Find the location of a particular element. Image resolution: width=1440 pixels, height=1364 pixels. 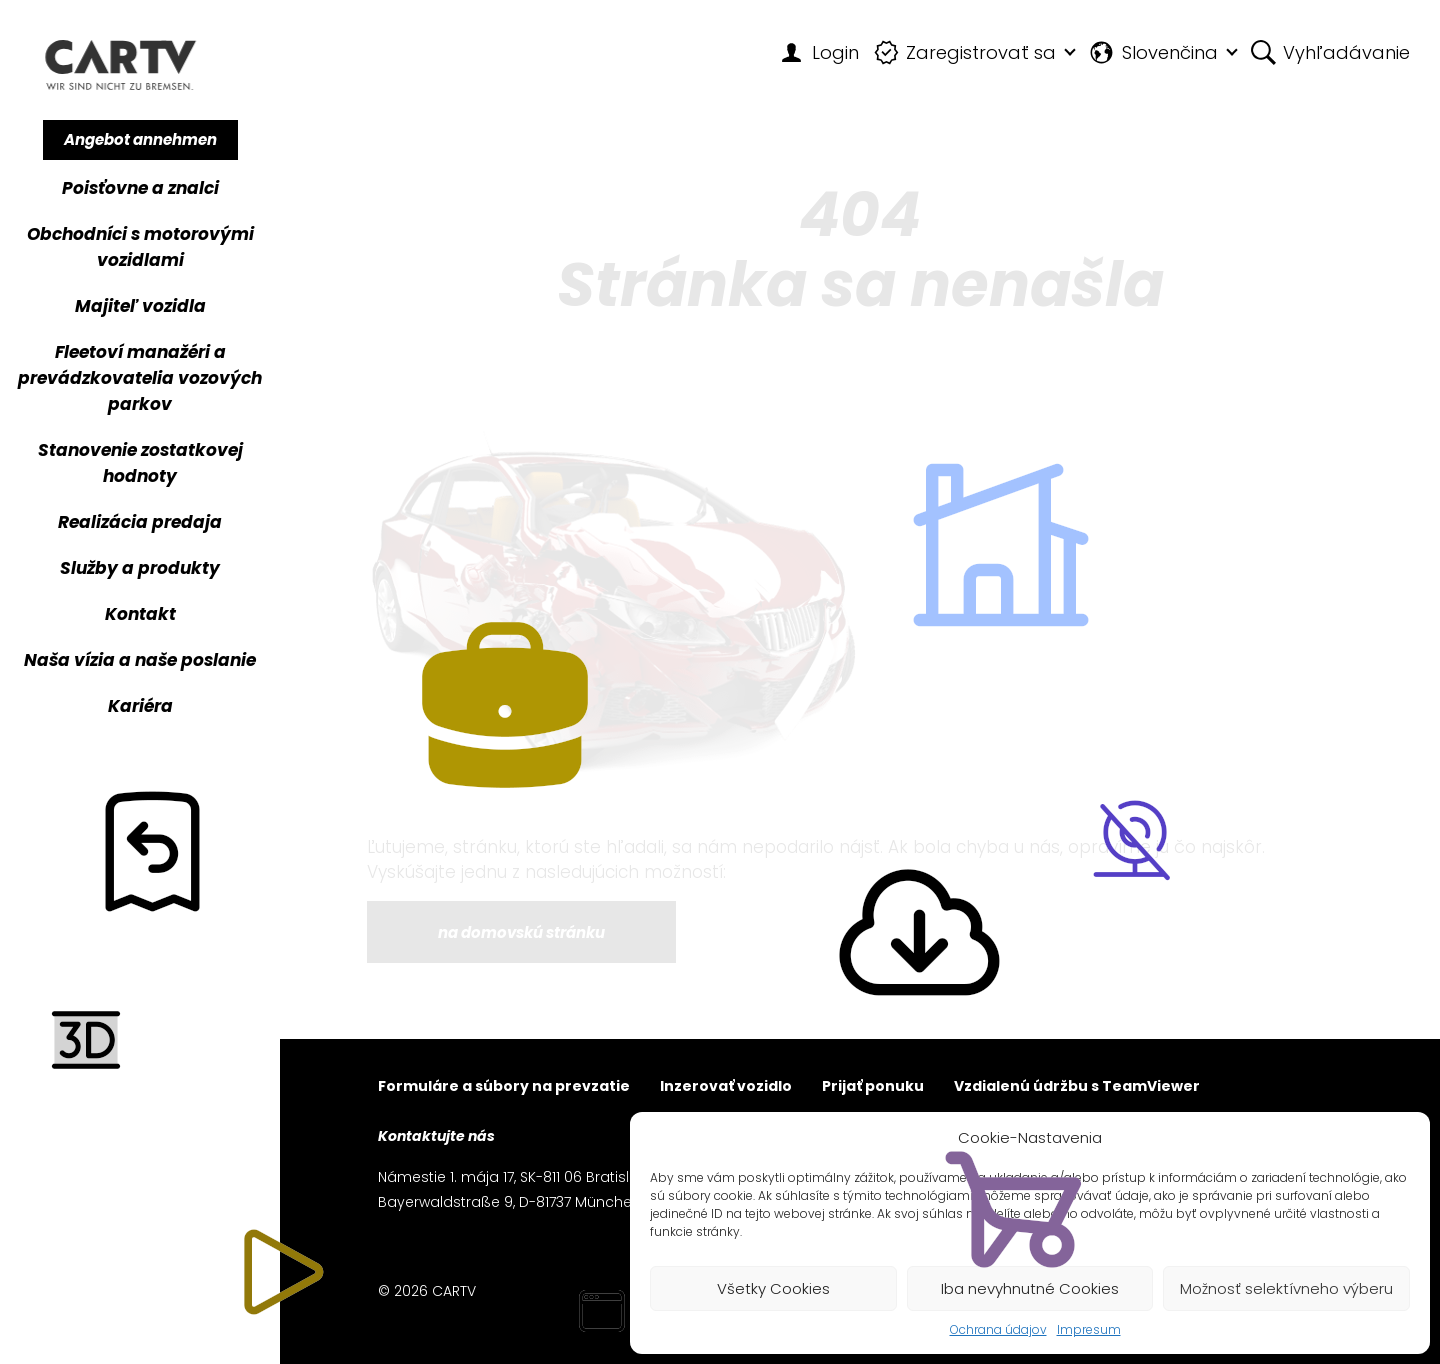

navigate to home screen is located at coordinates (1001, 545).